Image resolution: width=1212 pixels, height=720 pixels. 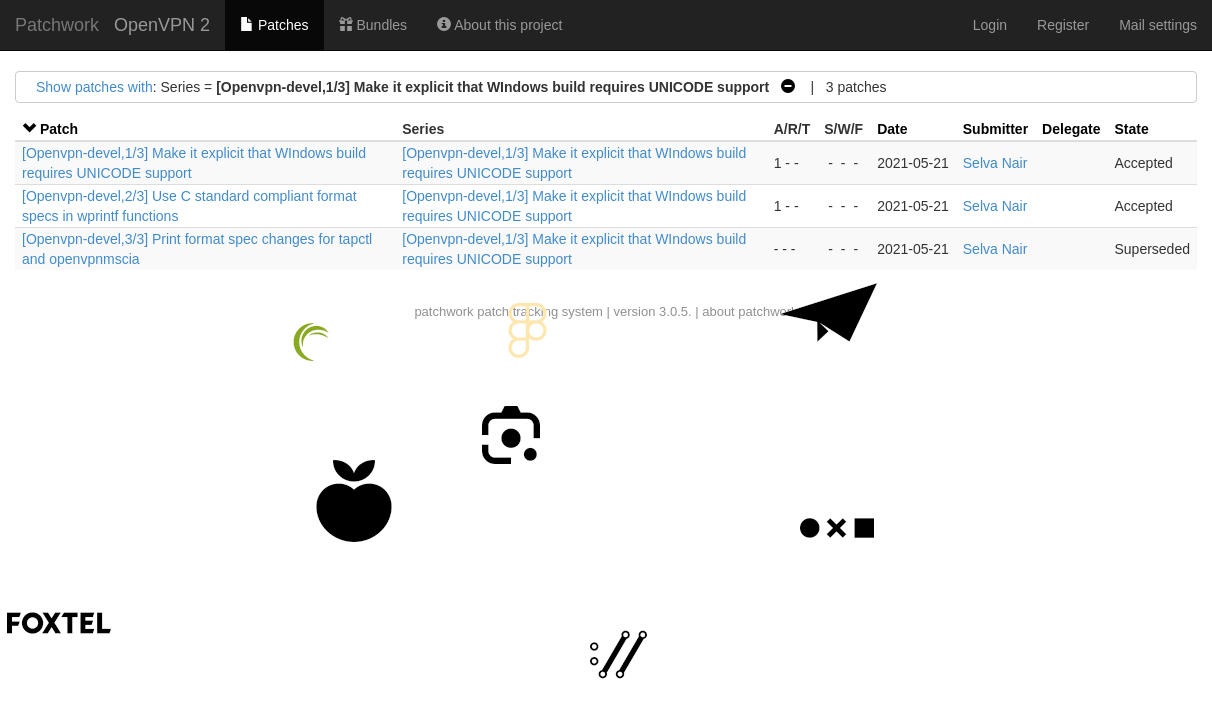 What do you see at coordinates (837, 528) in the screenshot?
I see `visit the noun project website` at bounding box center [837, 528].